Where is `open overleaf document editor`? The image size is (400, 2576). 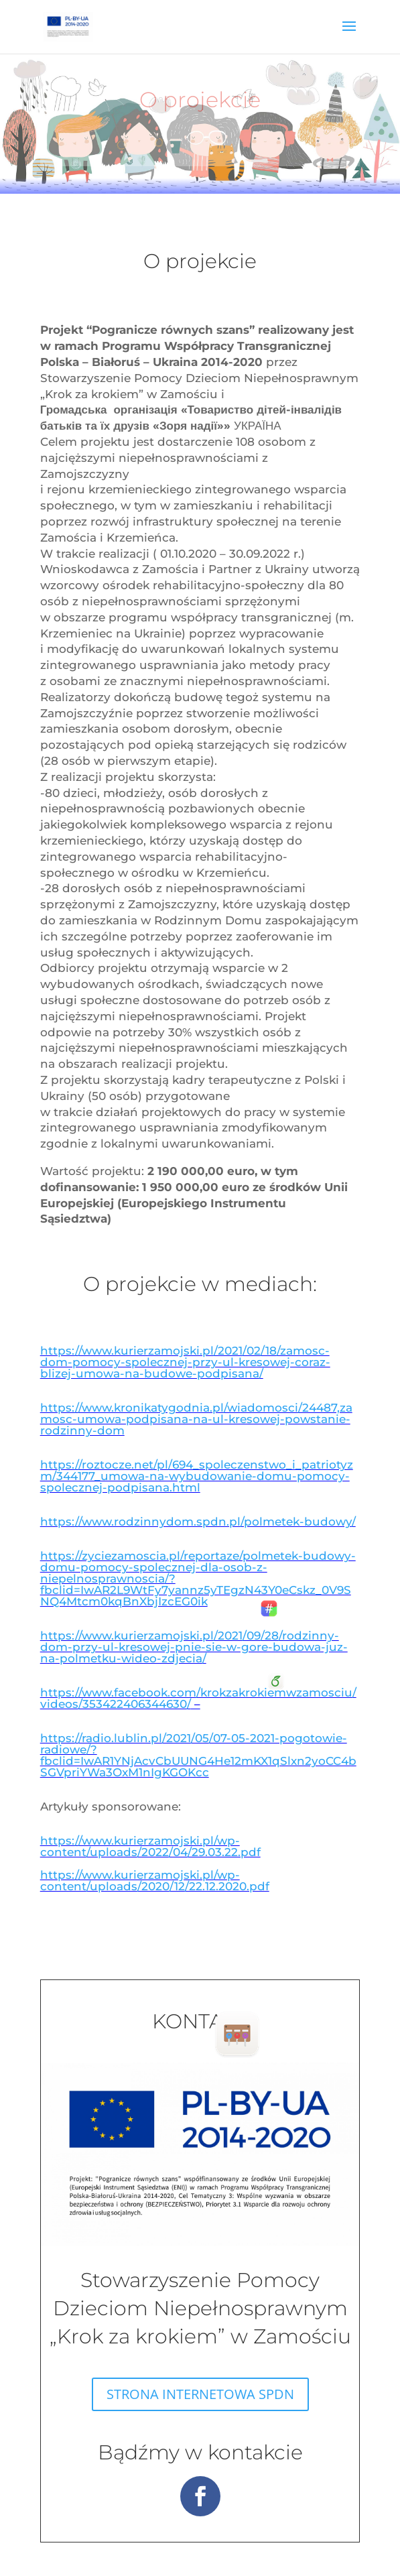 open overleaf document editor is located at coordinates (276, 1681).